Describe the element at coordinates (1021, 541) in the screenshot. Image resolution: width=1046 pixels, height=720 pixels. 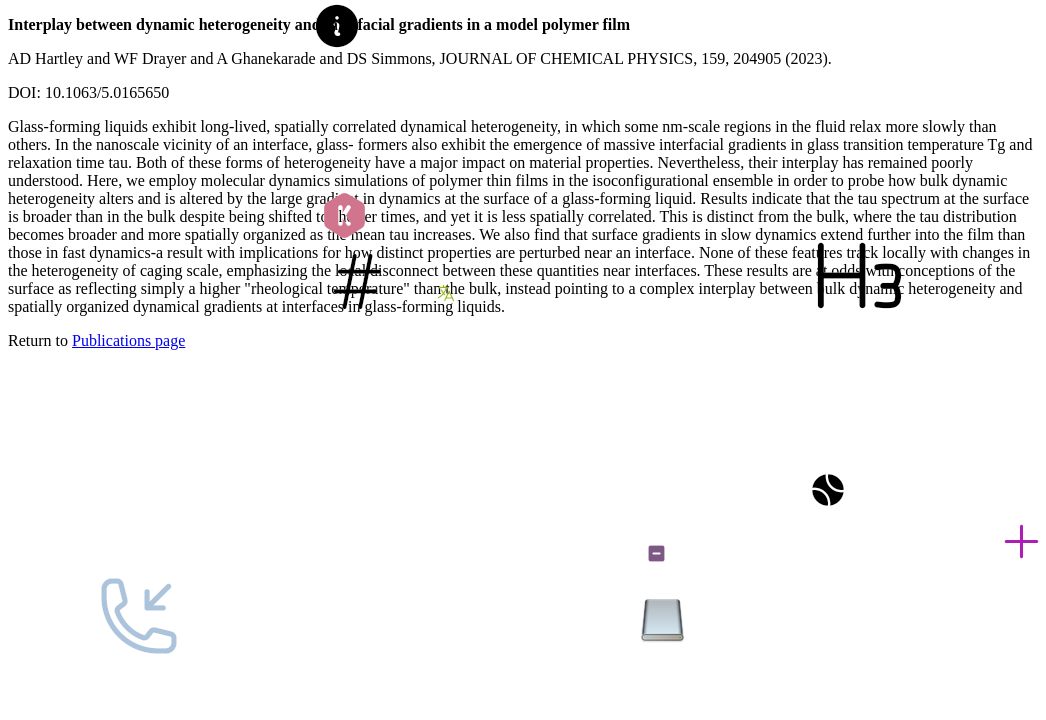
I see `add a new item` at that location.